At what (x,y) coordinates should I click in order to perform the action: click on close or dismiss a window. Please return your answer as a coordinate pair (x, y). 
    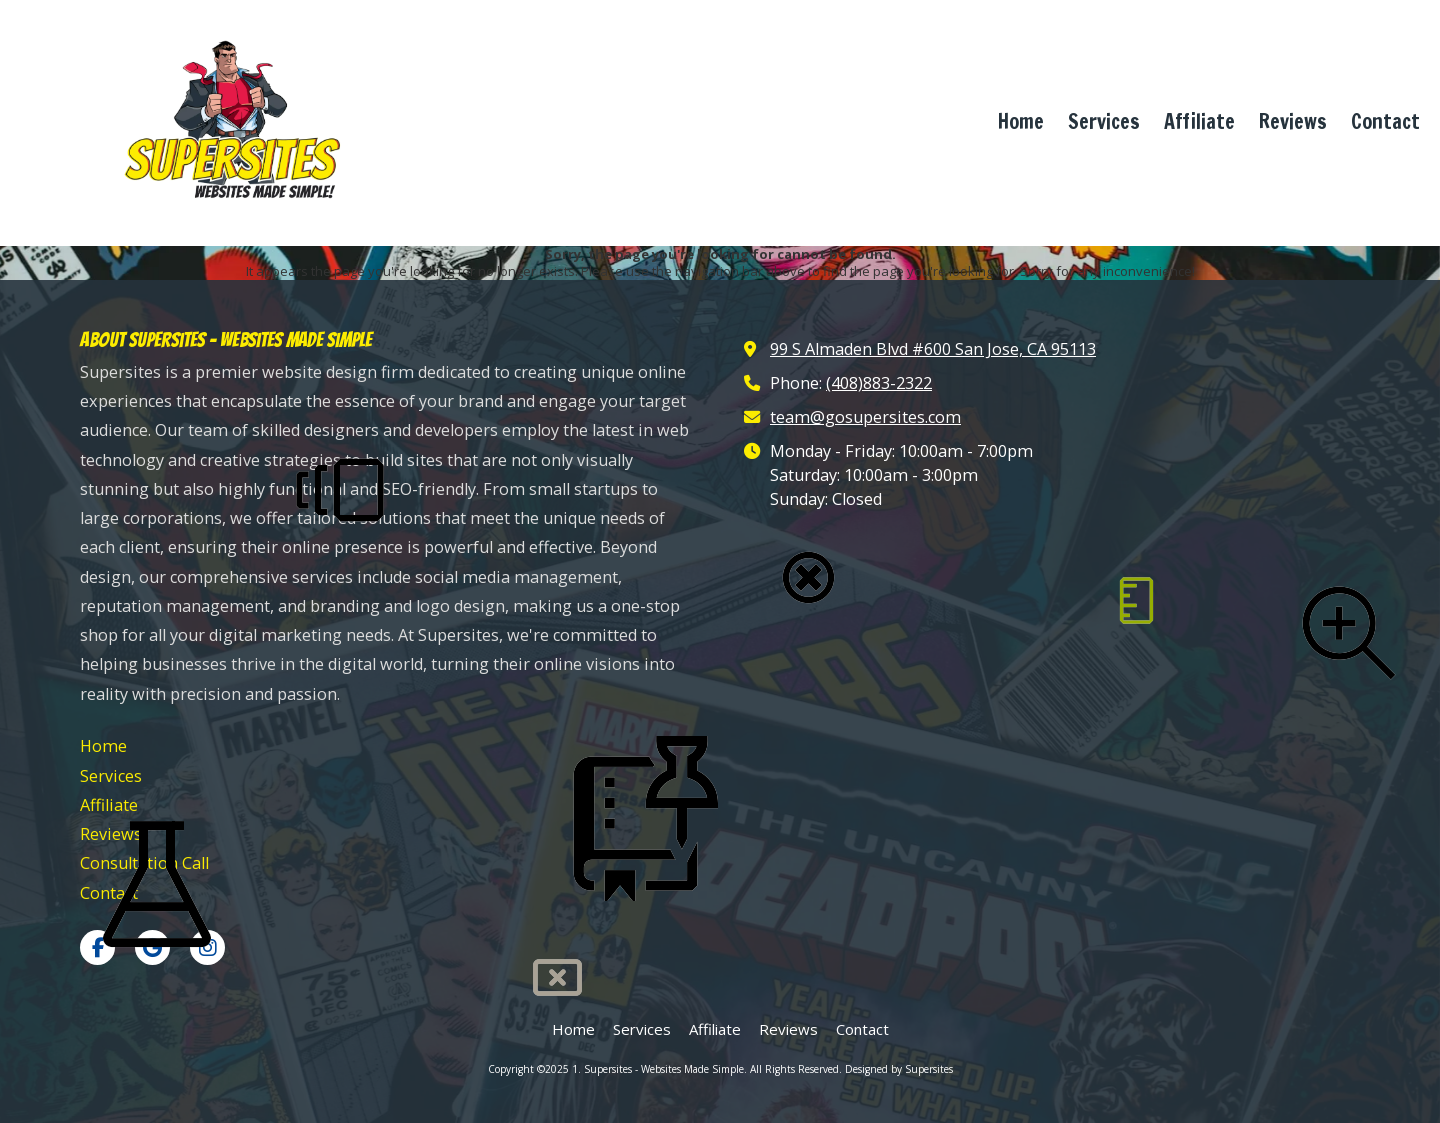
    Looking at the image, I should click on (557, 977).